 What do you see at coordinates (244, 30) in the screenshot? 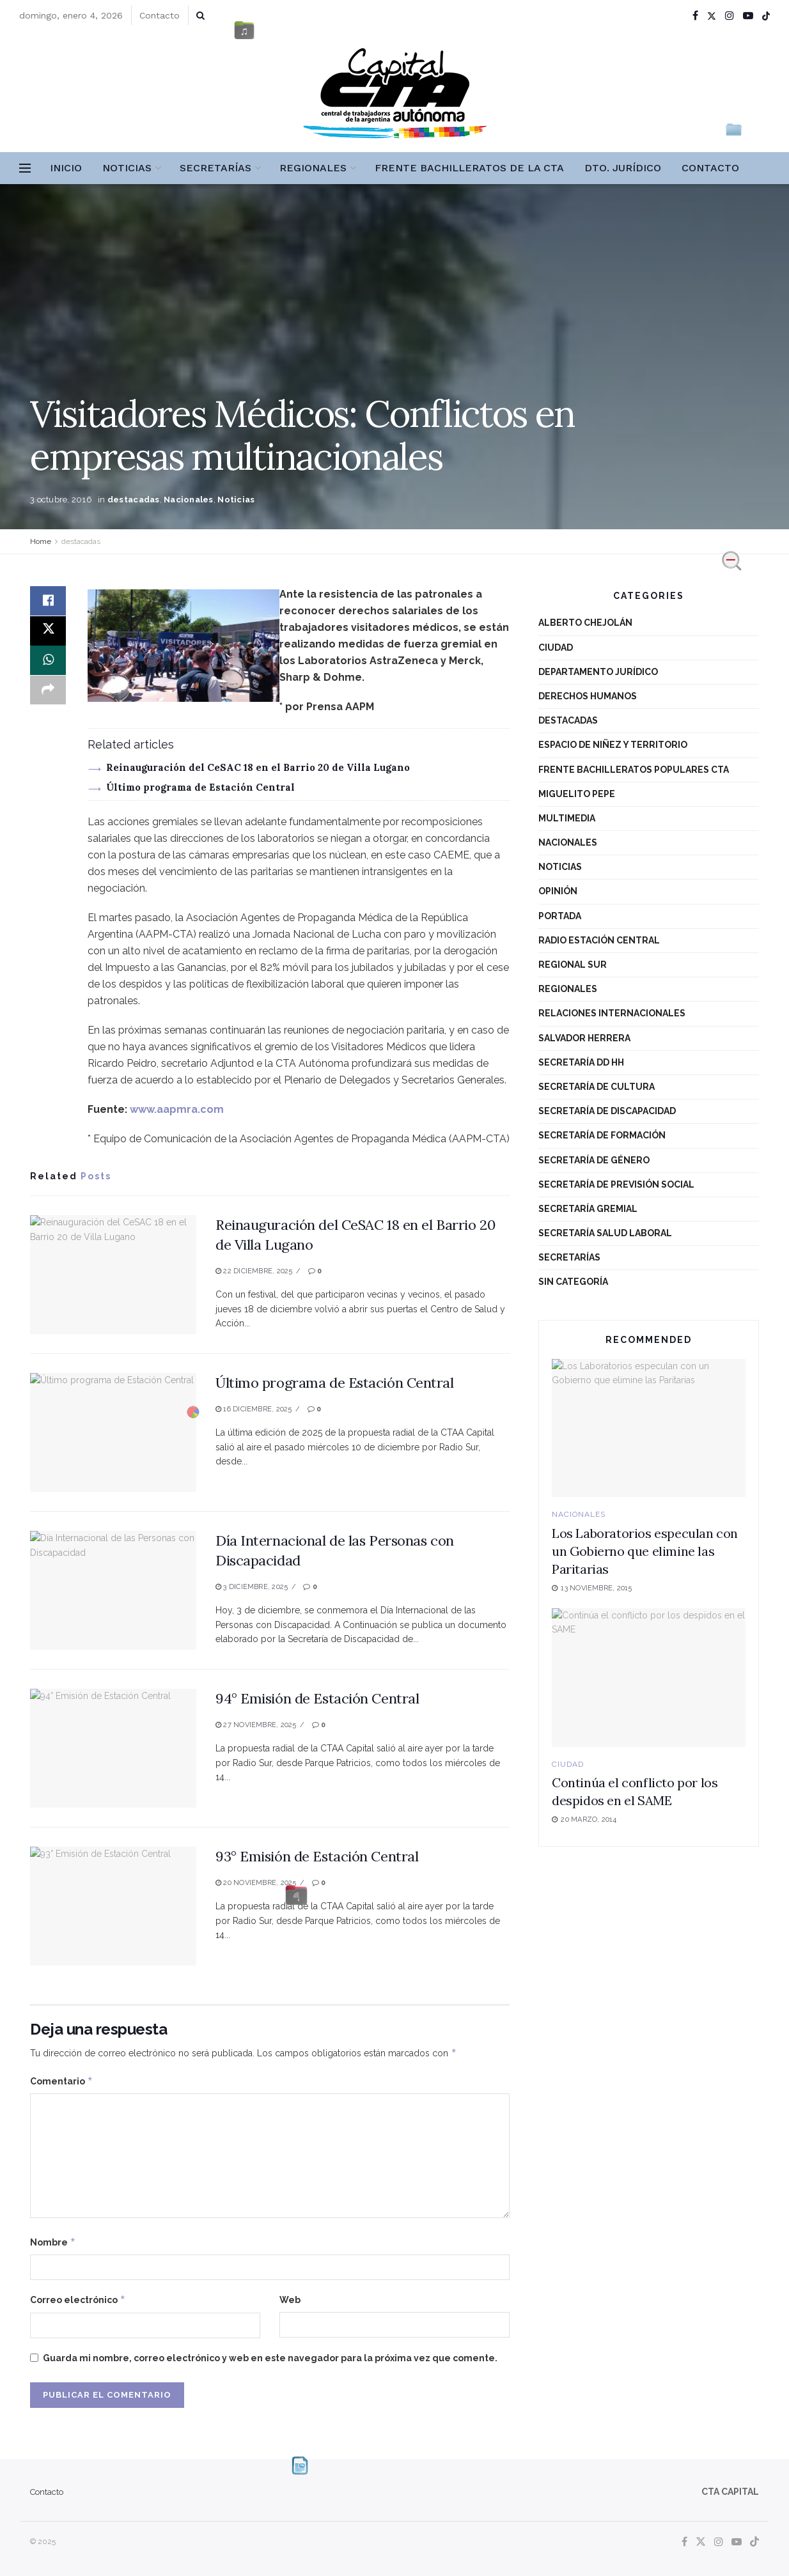
I see `open your music folder` at bounding box center [244, 30].